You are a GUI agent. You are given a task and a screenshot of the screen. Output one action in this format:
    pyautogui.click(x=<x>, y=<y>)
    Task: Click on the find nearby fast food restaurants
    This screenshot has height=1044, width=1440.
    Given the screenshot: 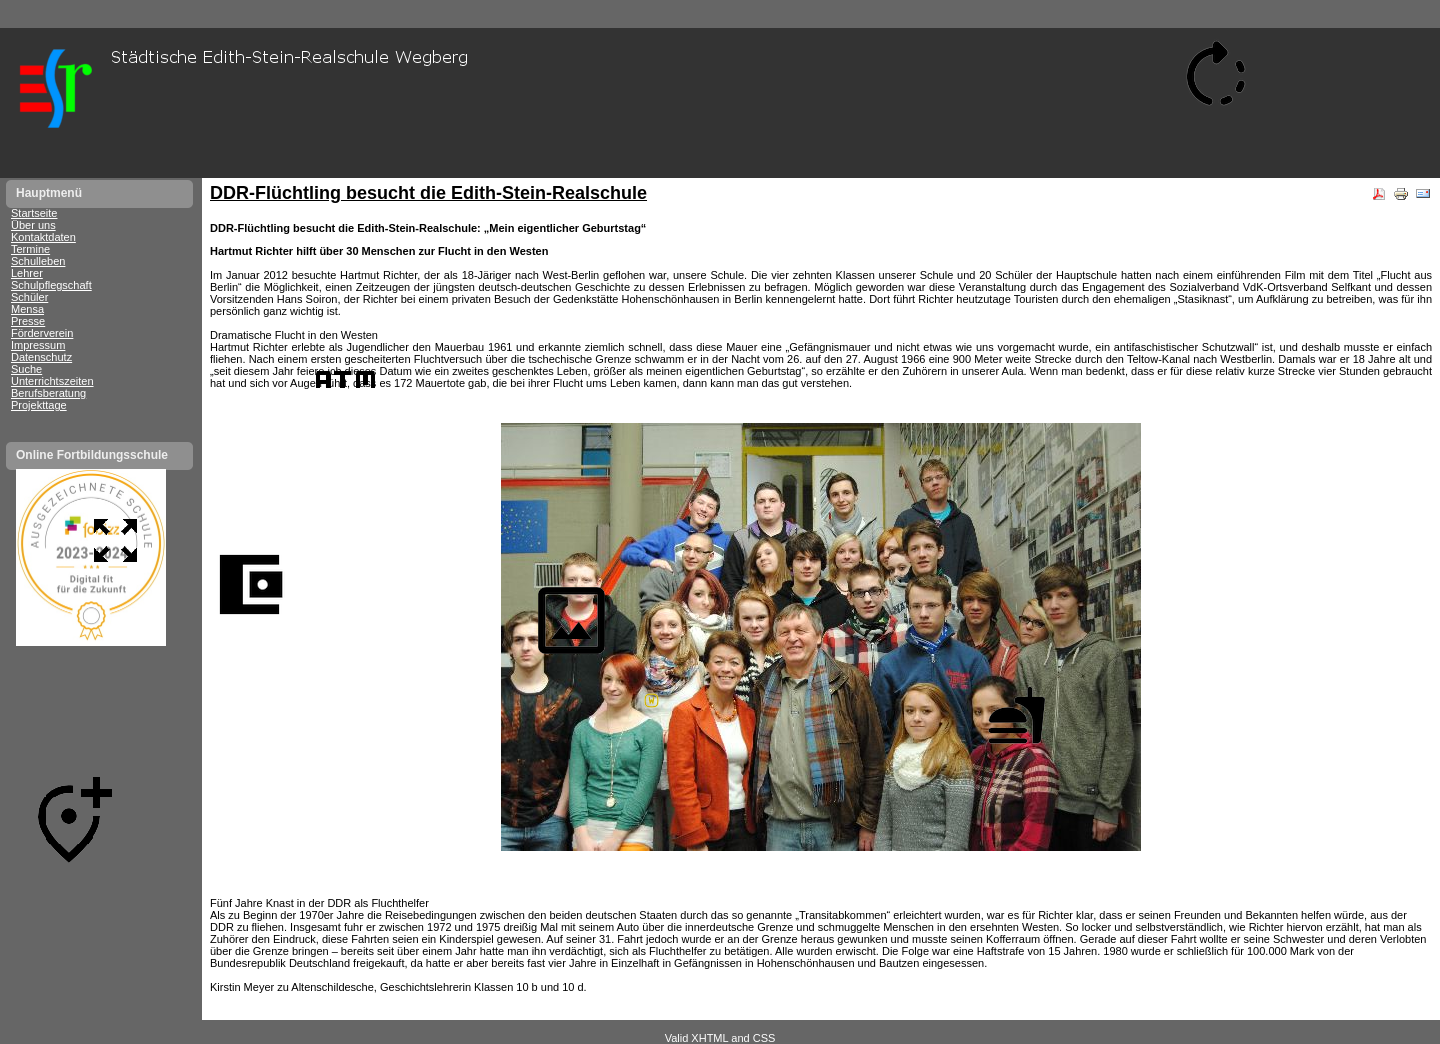 What is the action you would take?
    pyautogui.click(x=1017, y=715)
    